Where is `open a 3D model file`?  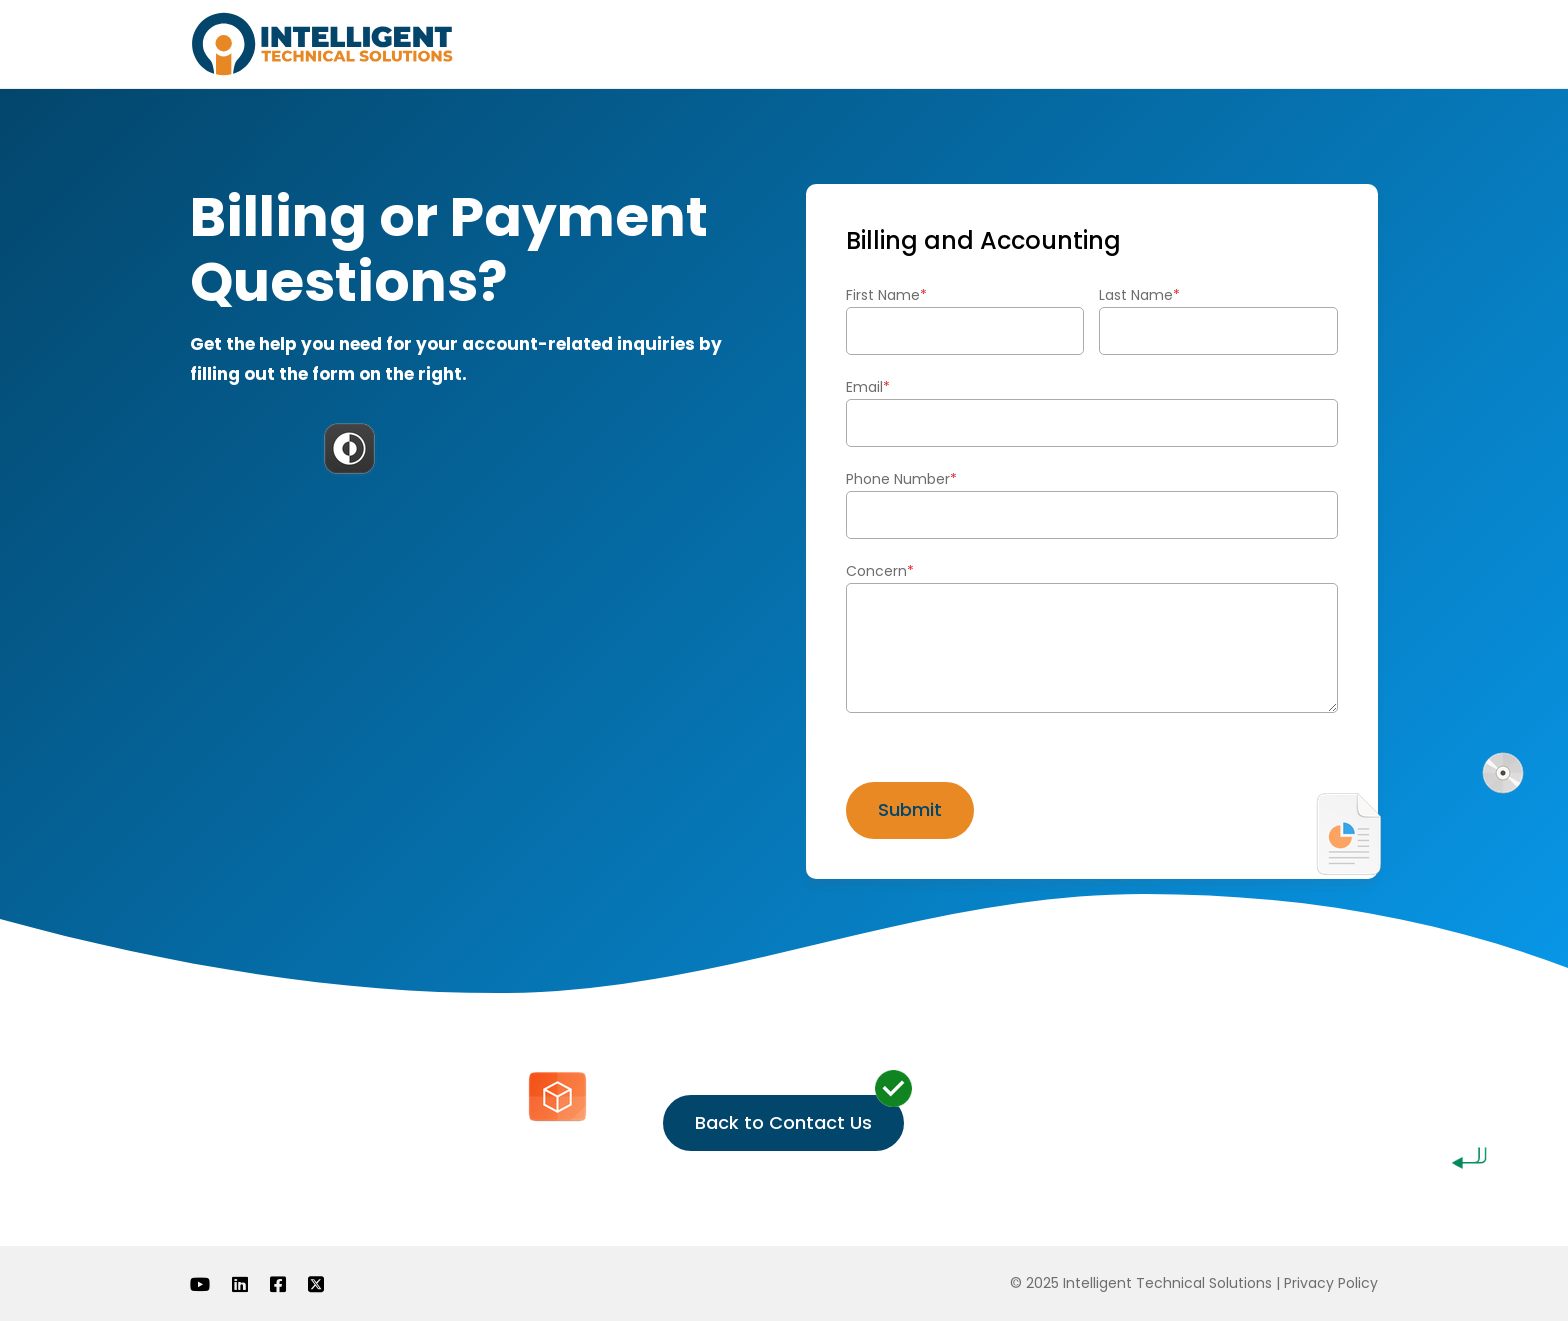 open a 3D model file is located at coordinates (557, 1094).